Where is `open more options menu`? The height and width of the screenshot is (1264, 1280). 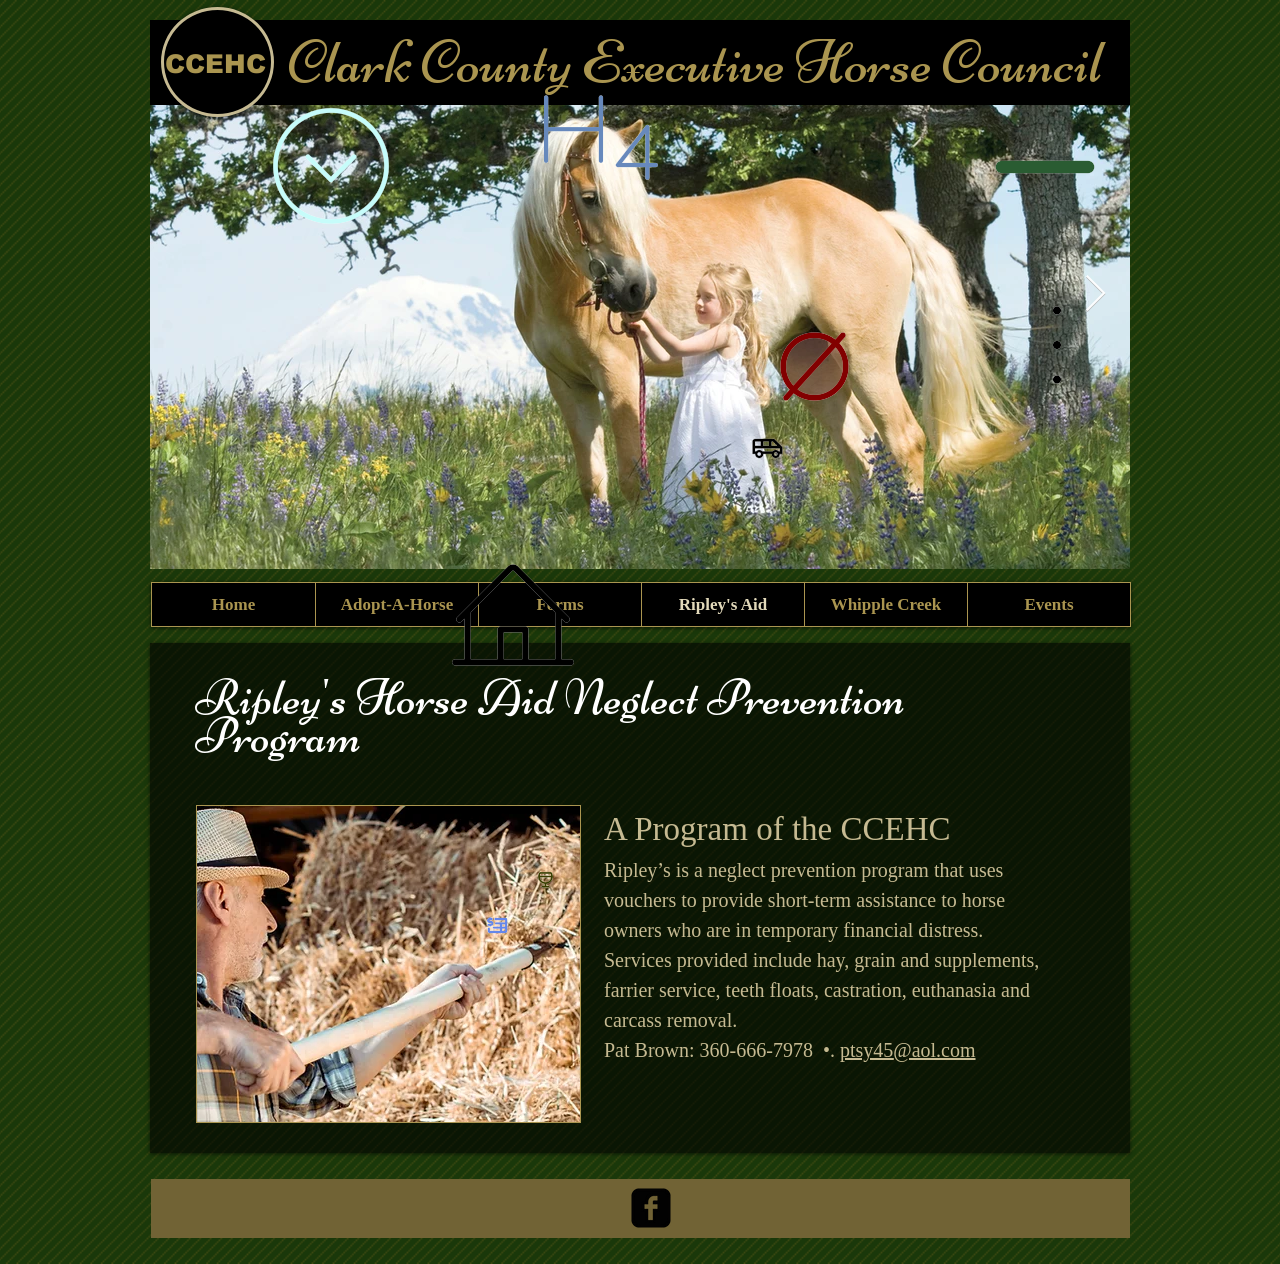
open more options menu is located at coordinates (1057, 345).